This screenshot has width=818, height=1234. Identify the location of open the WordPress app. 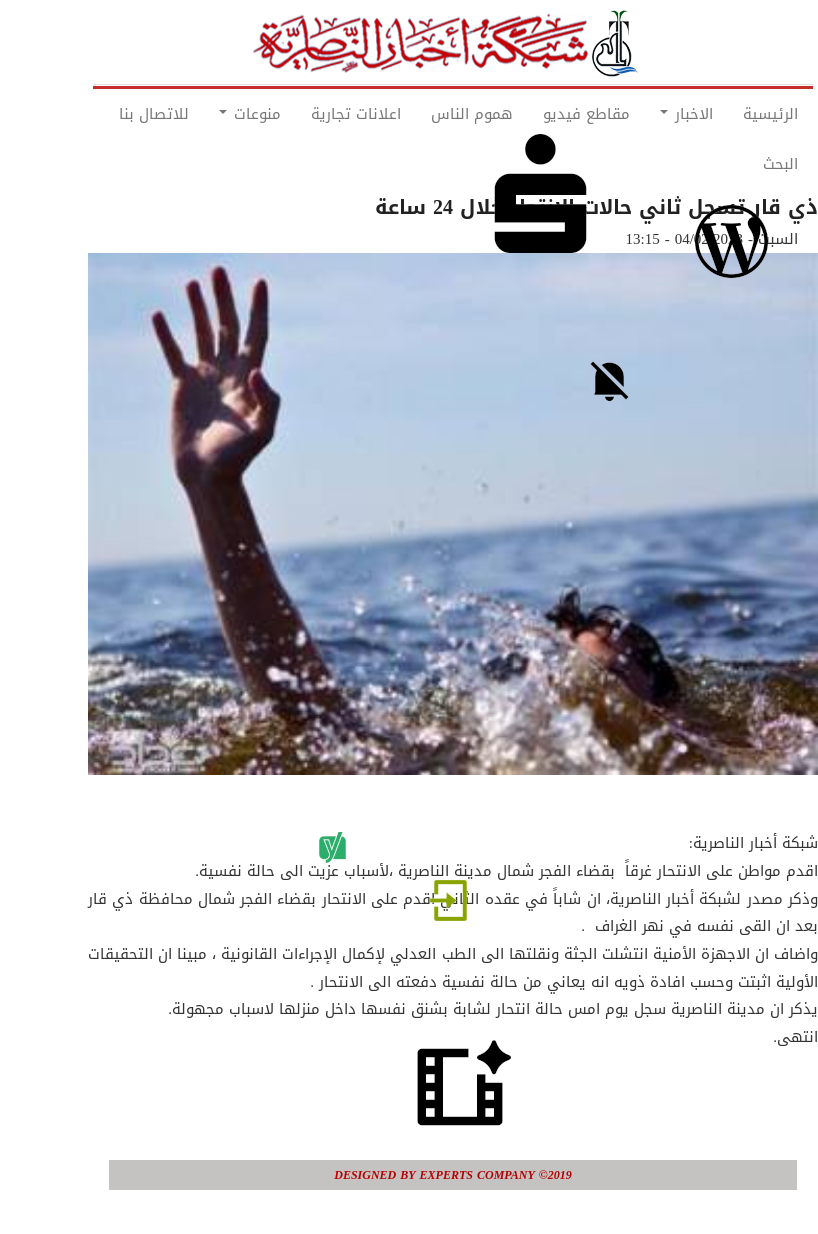
(731, 241).